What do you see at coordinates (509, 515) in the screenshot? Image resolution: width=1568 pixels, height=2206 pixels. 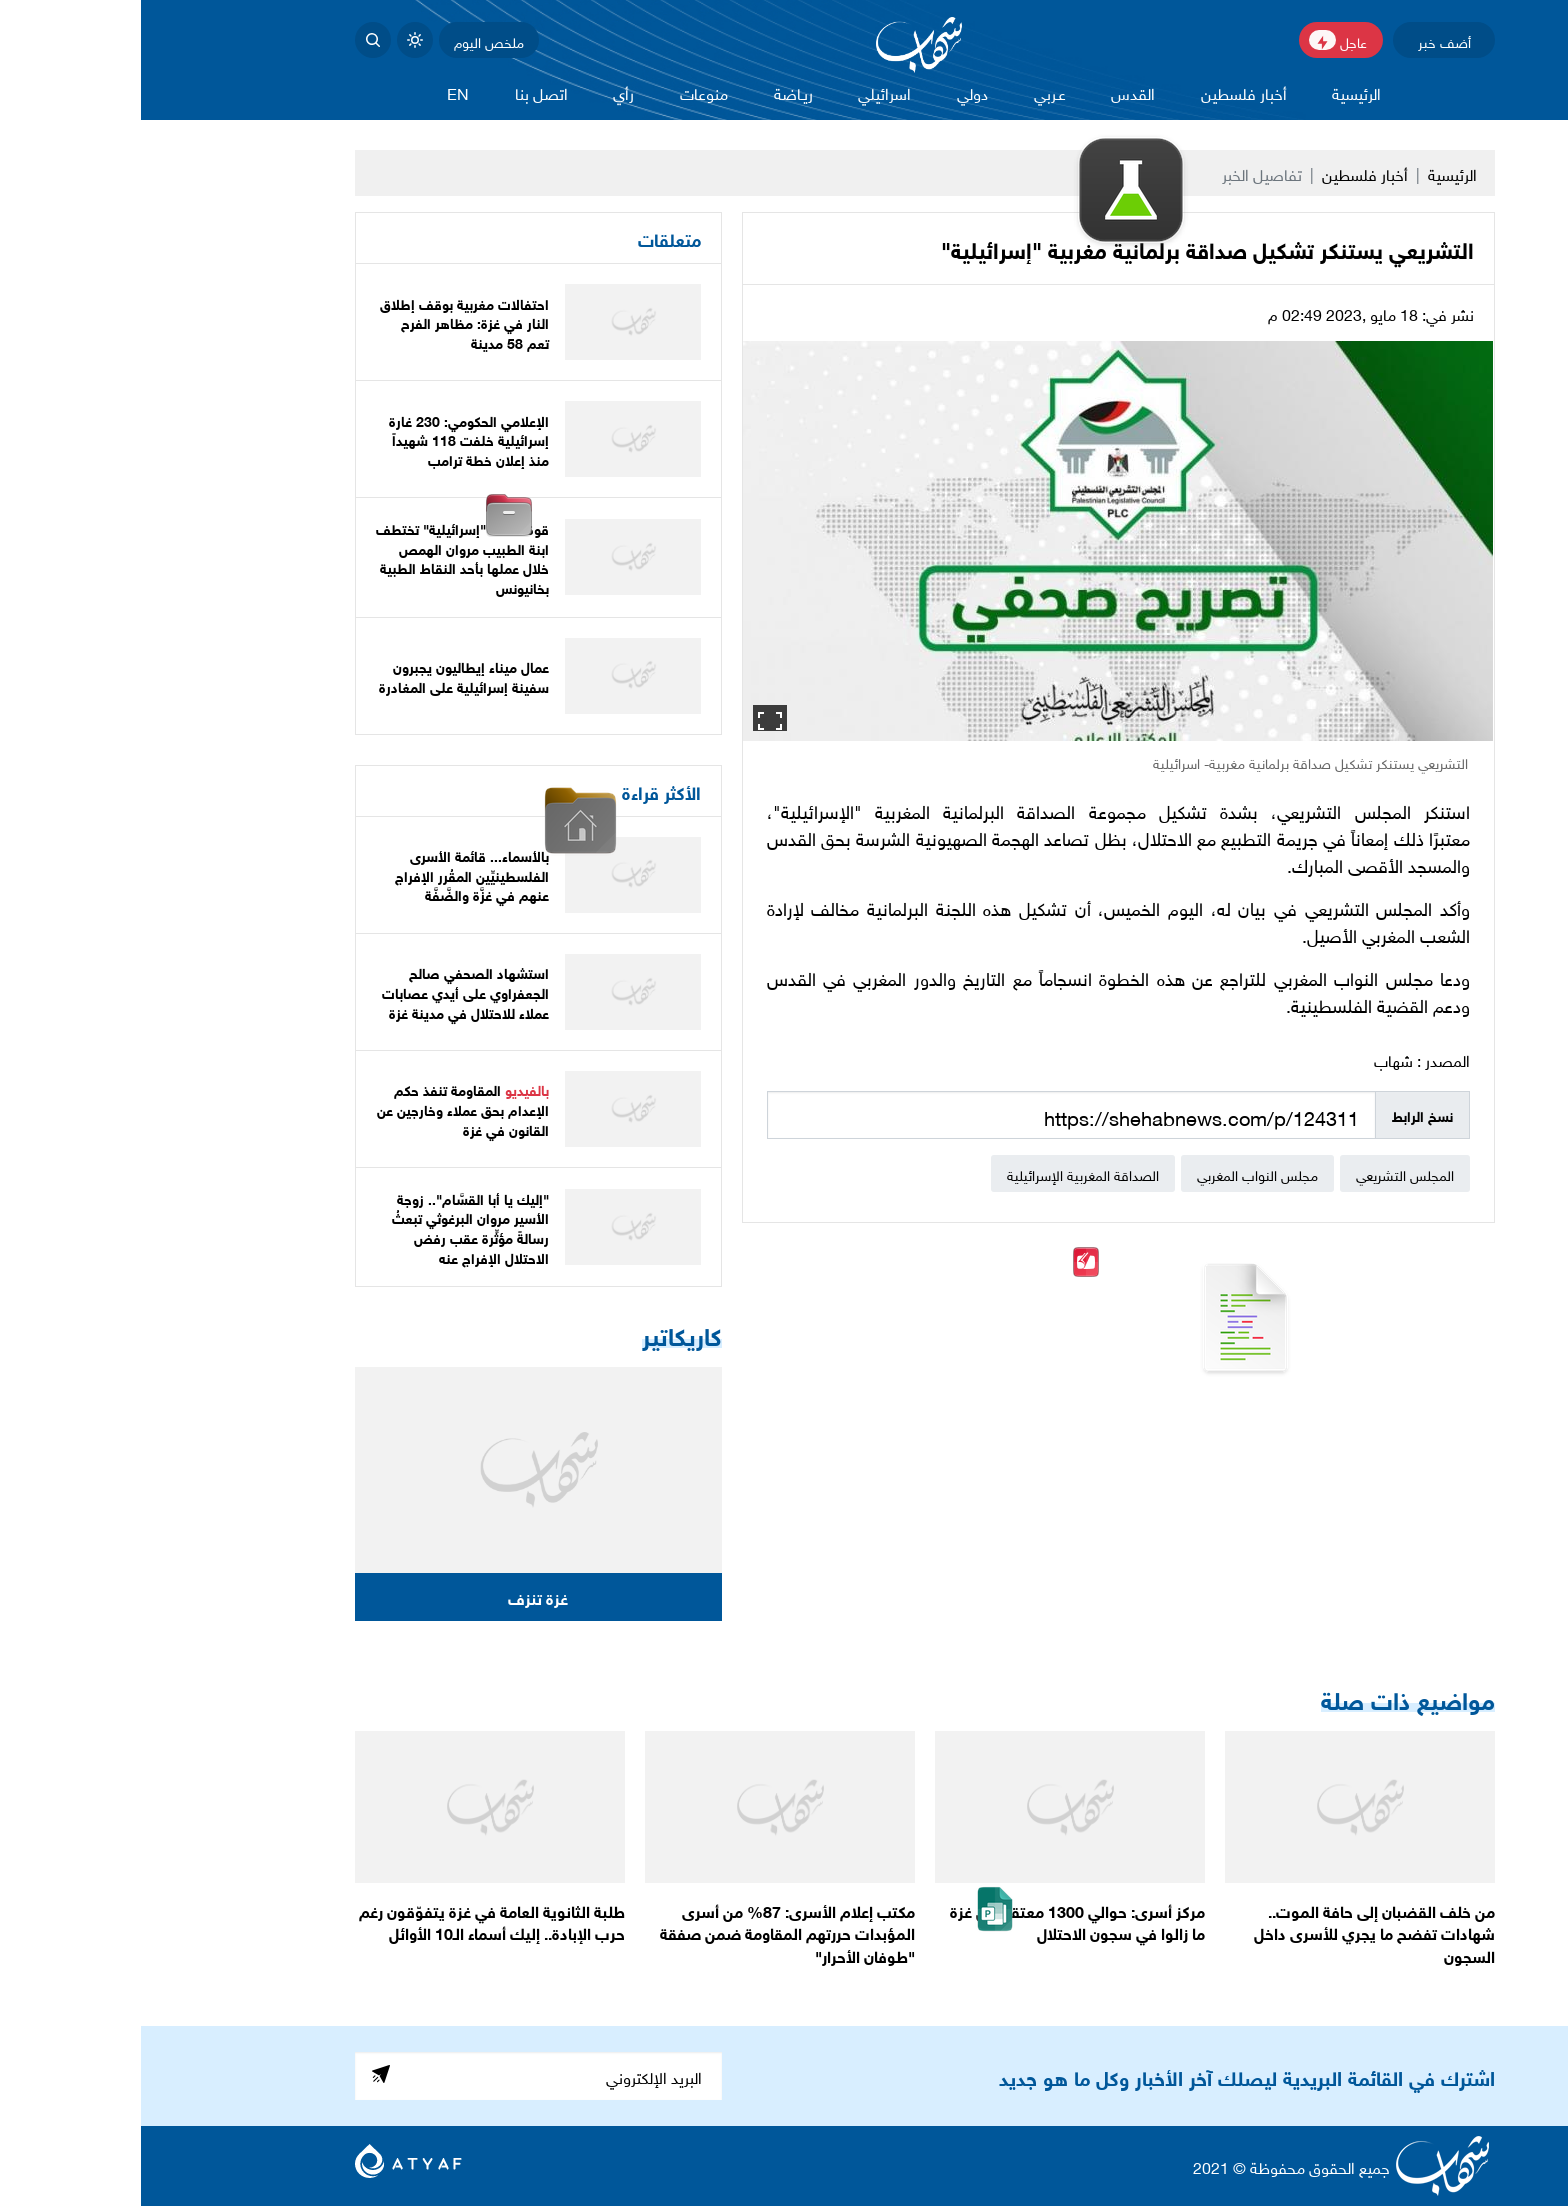 I see `open the file manager application` at bounding box center [509, 515].